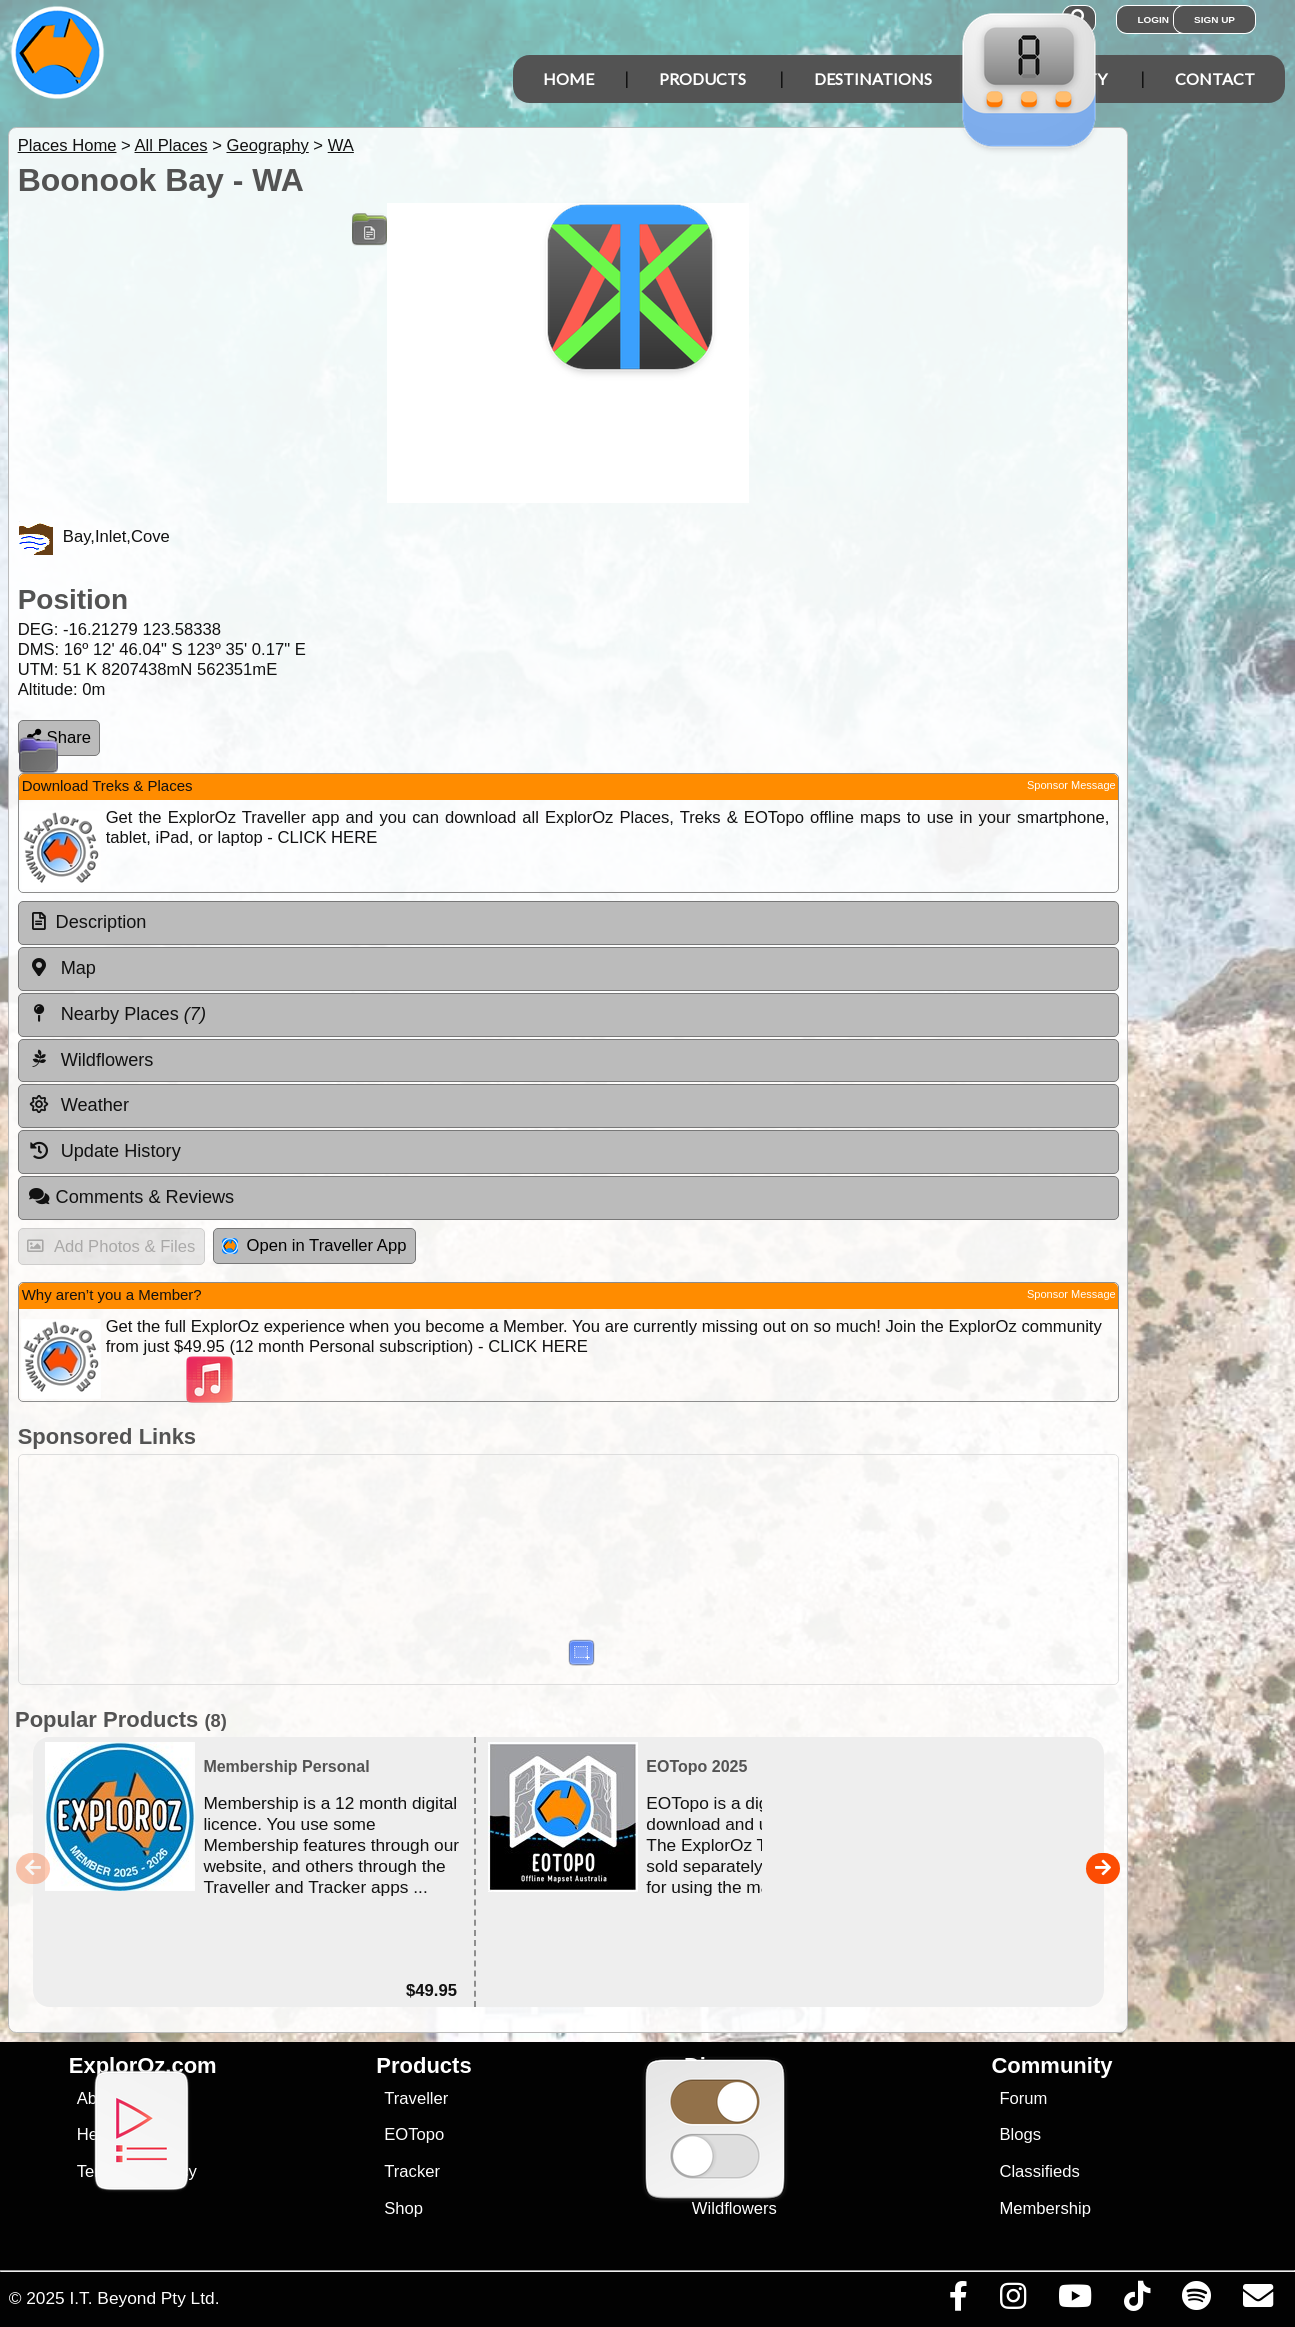  I want to click on audio playlist file (.scpls format), so click(141, 2130).